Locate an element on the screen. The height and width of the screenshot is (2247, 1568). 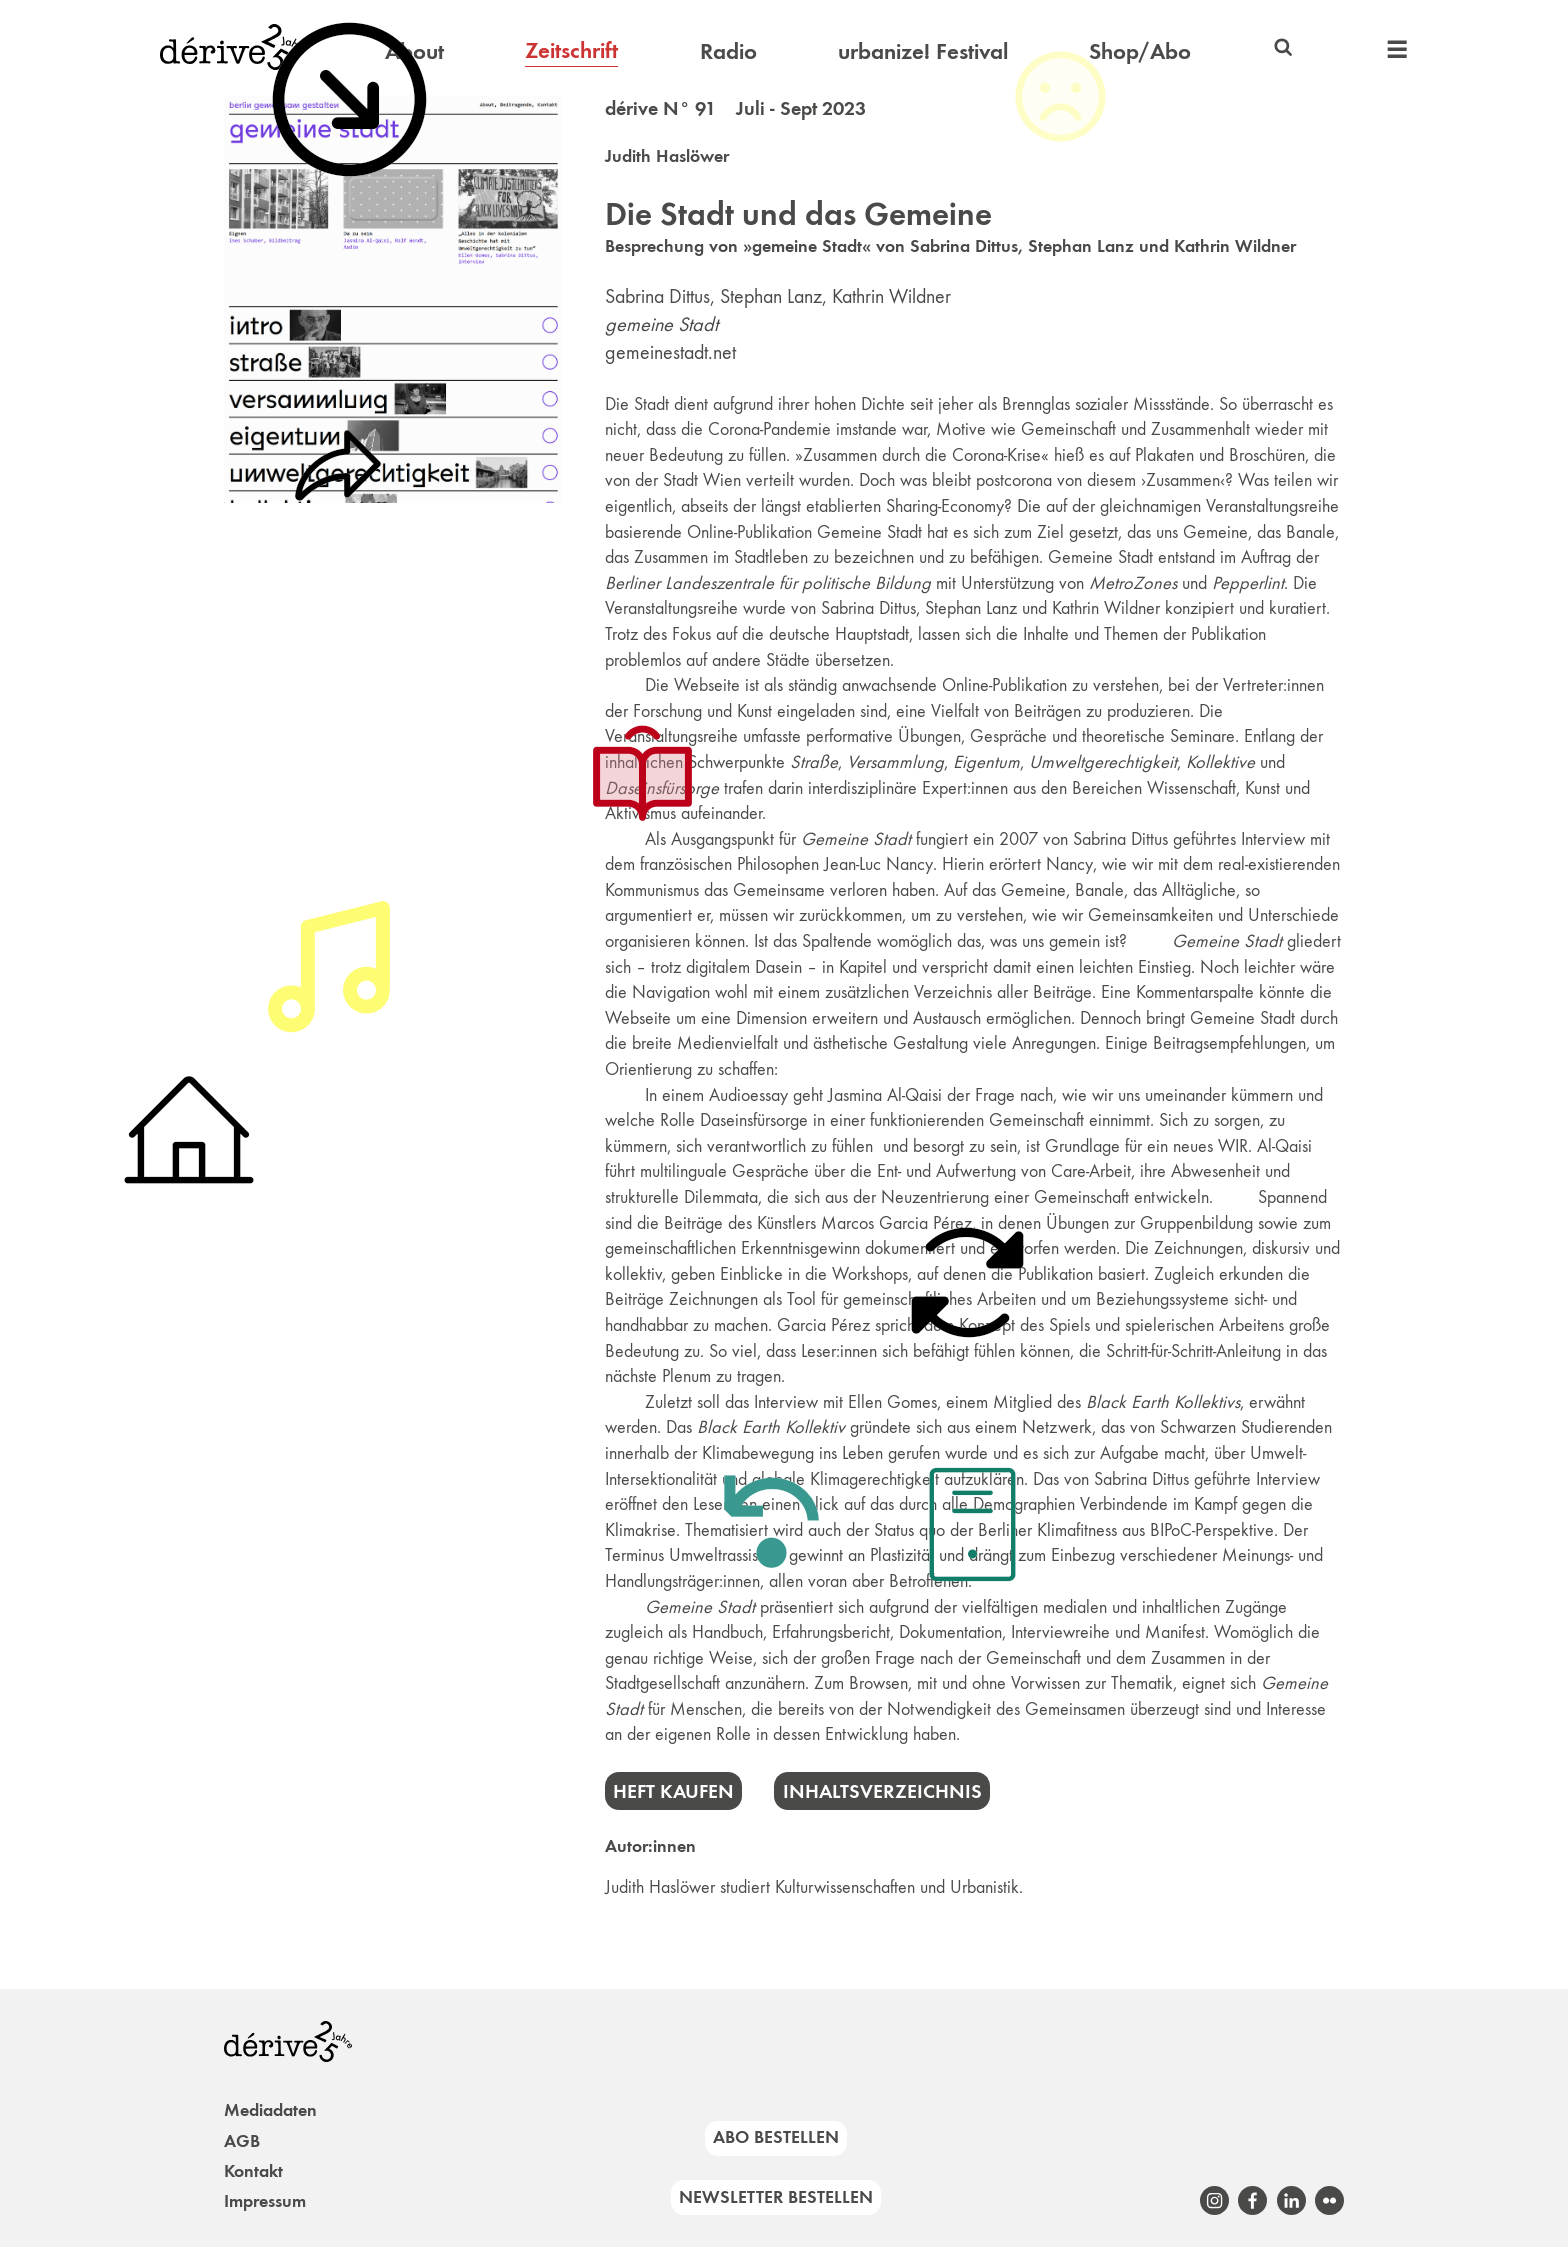
share content with others is located at coordinates (338, 470).